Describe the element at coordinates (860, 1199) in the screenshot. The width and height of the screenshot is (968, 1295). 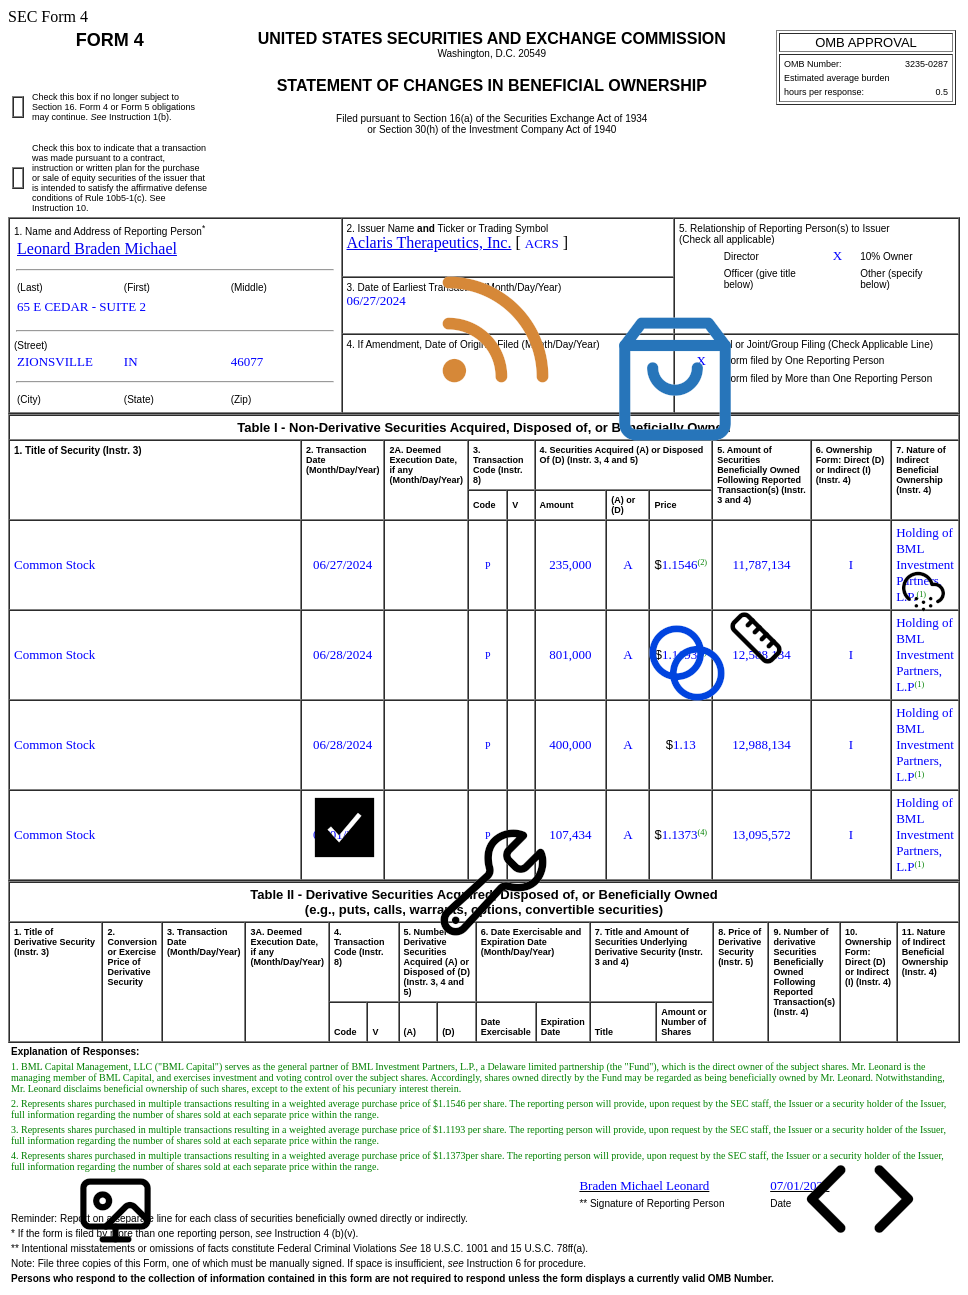
I see `view or edit source code` at that location.